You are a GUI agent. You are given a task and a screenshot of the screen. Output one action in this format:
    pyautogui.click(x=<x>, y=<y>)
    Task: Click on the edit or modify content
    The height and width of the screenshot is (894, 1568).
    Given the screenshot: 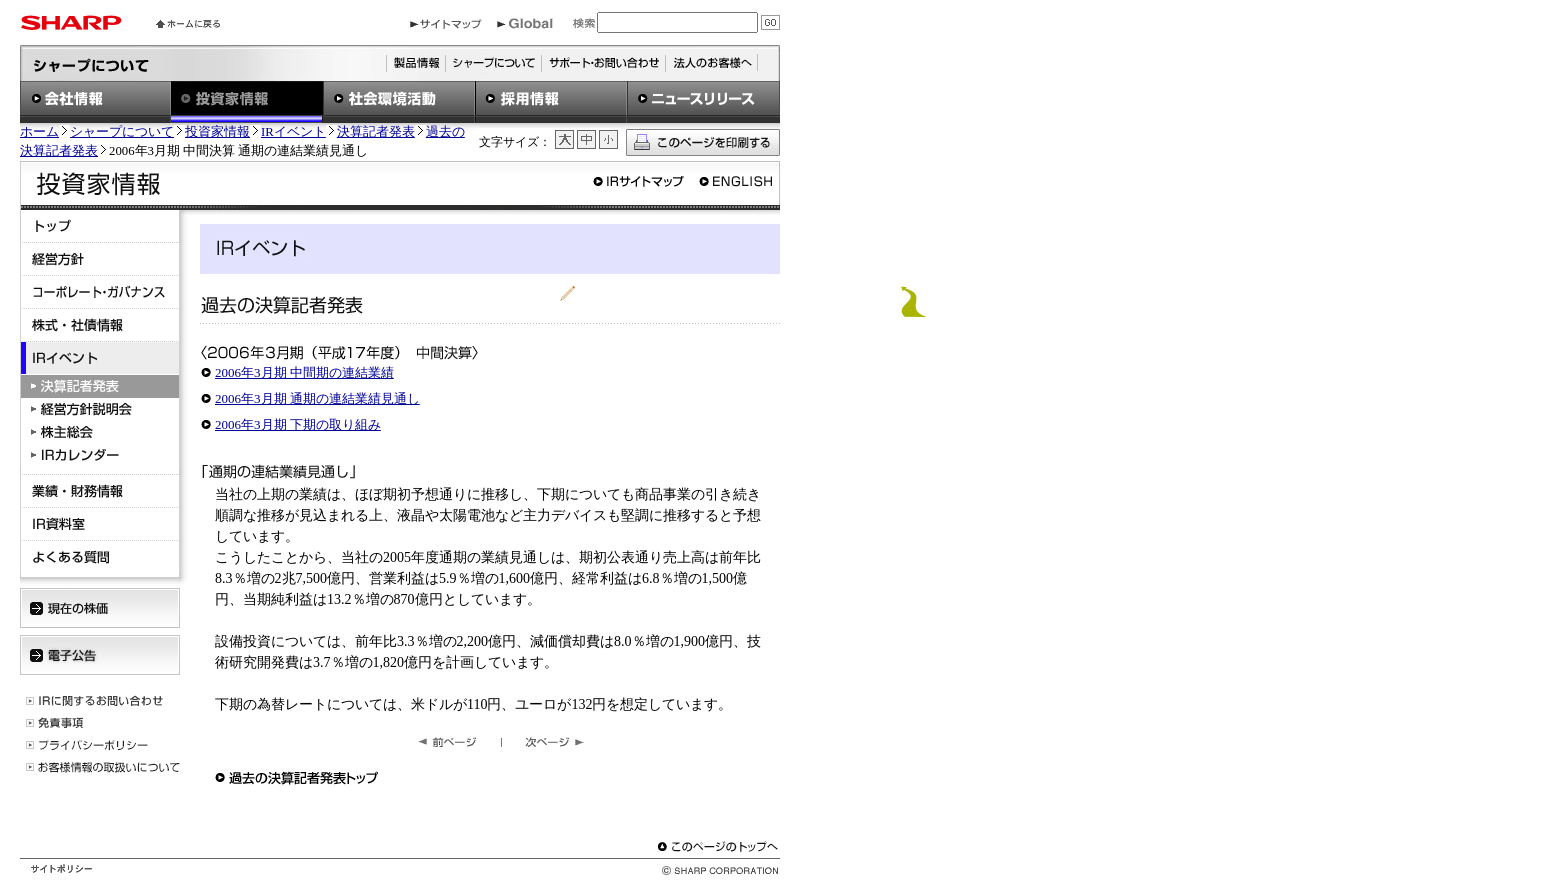 What is the action you would take?
    pyautogui.click(x=567, y=293)
    